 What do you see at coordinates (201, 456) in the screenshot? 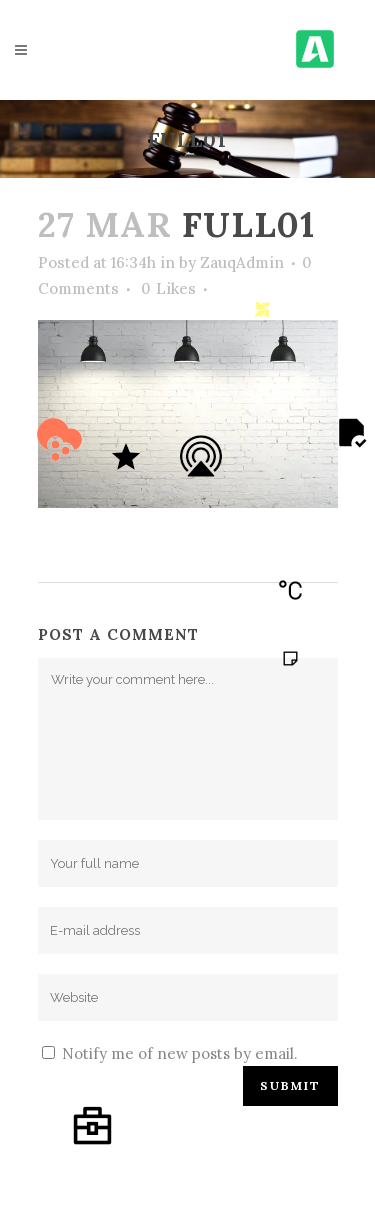
I see `stream audio to airplay-compatible devices` at bounding box center [201, 456].